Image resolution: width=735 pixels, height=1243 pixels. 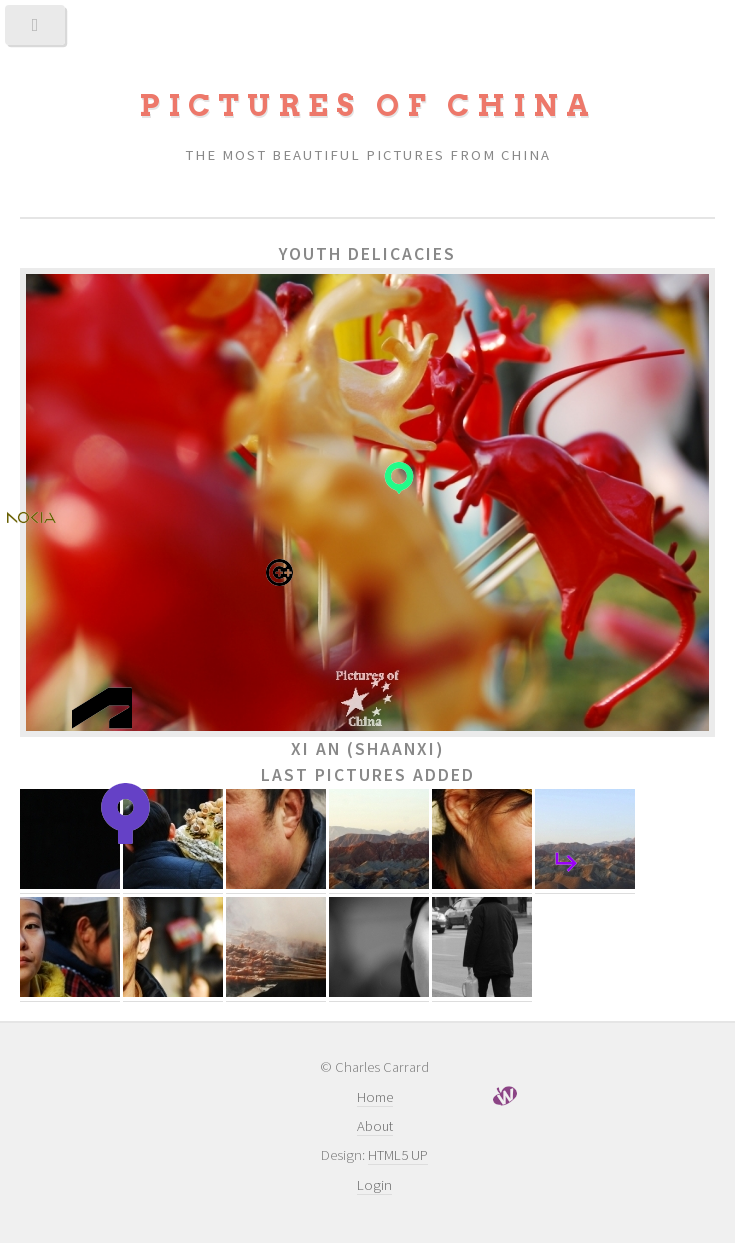 I want to click on visit weasyl artist community website, so click(x=505, y=1096).